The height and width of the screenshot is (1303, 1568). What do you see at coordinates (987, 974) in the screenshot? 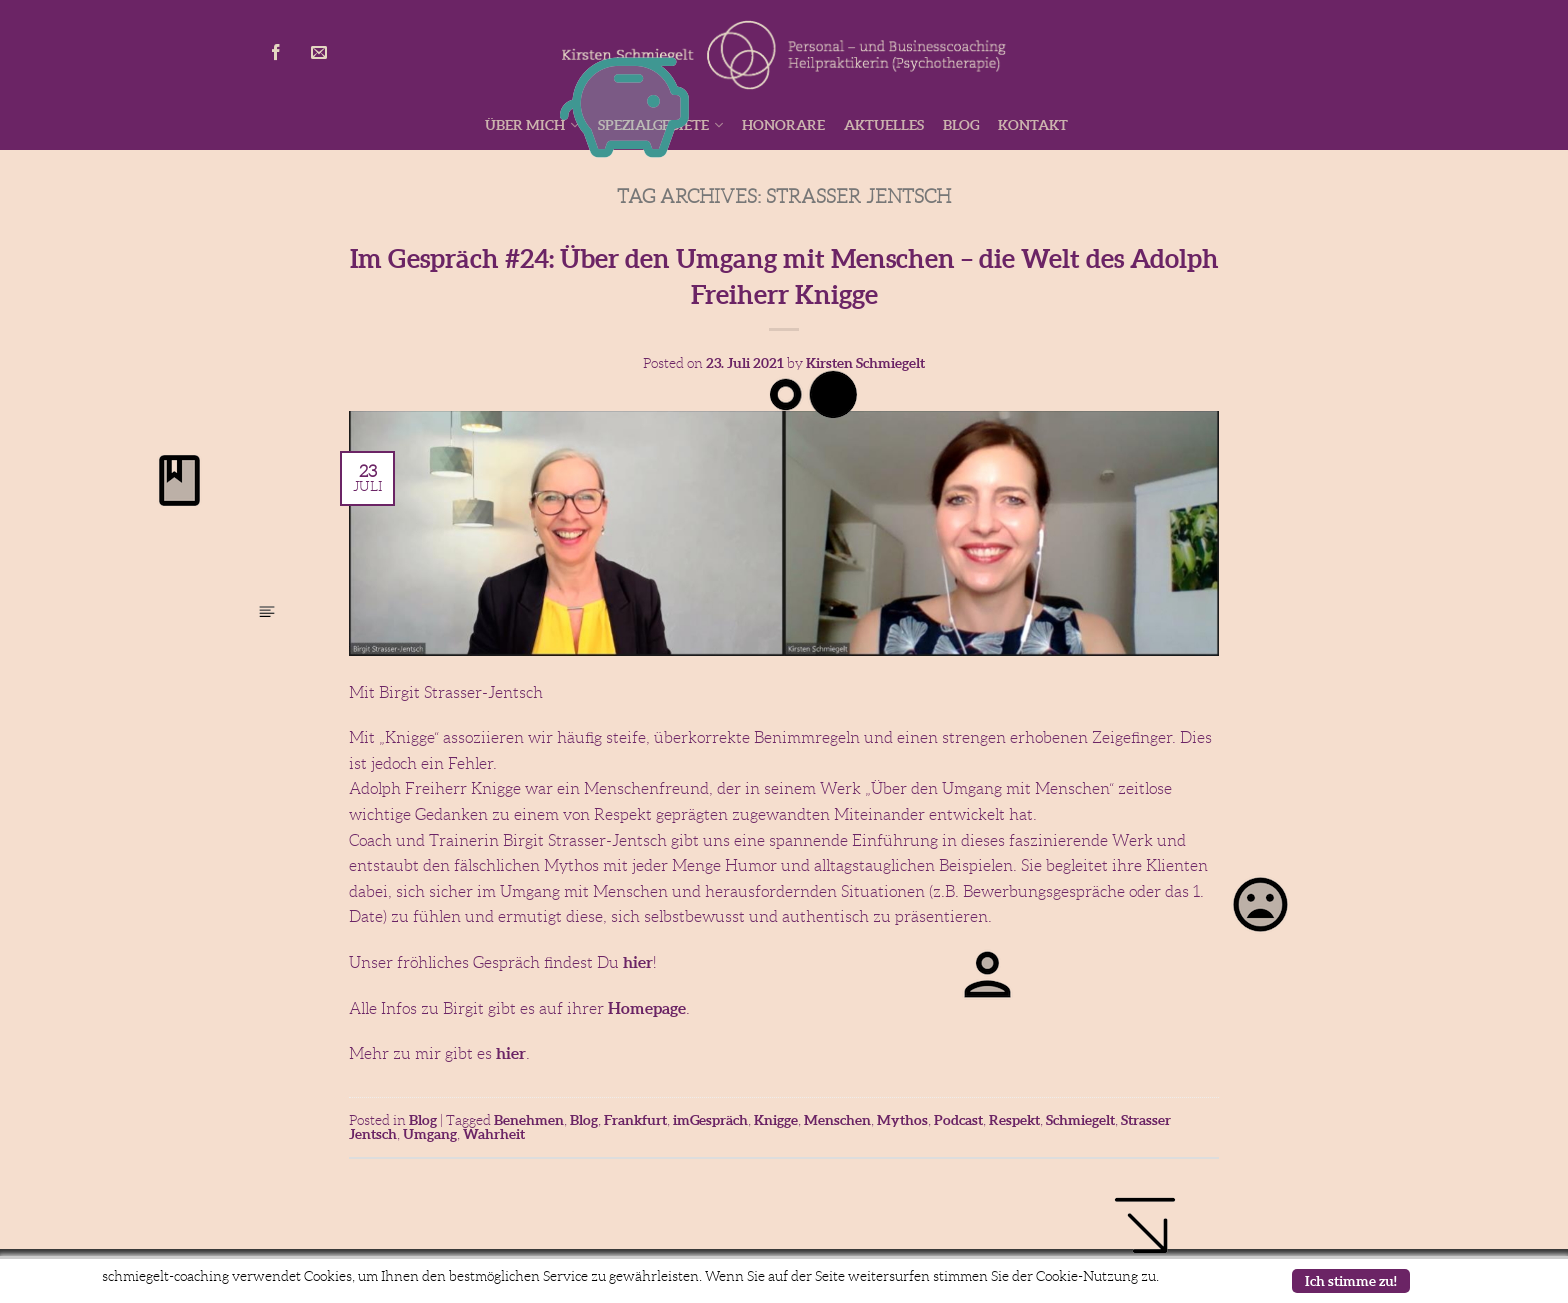
I see `view your profile` at bounding box center [987, 974].